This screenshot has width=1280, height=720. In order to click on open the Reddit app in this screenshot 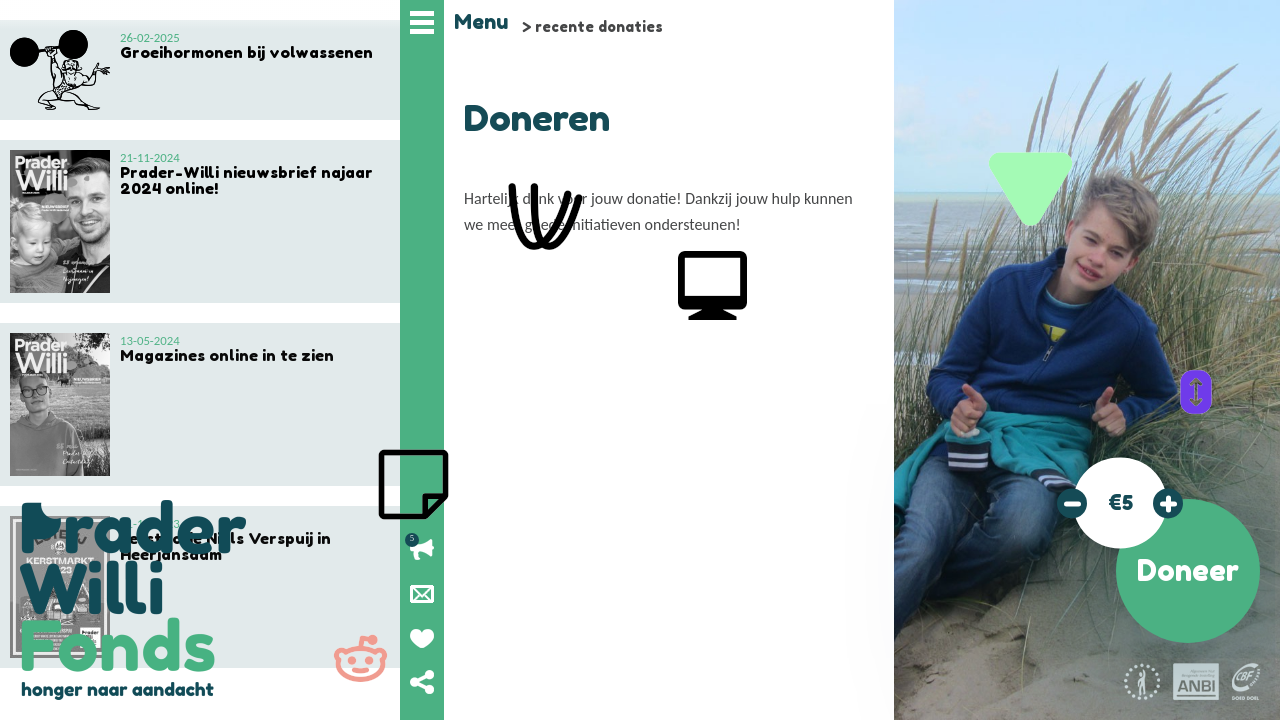, I will do `click(360, 660)`.